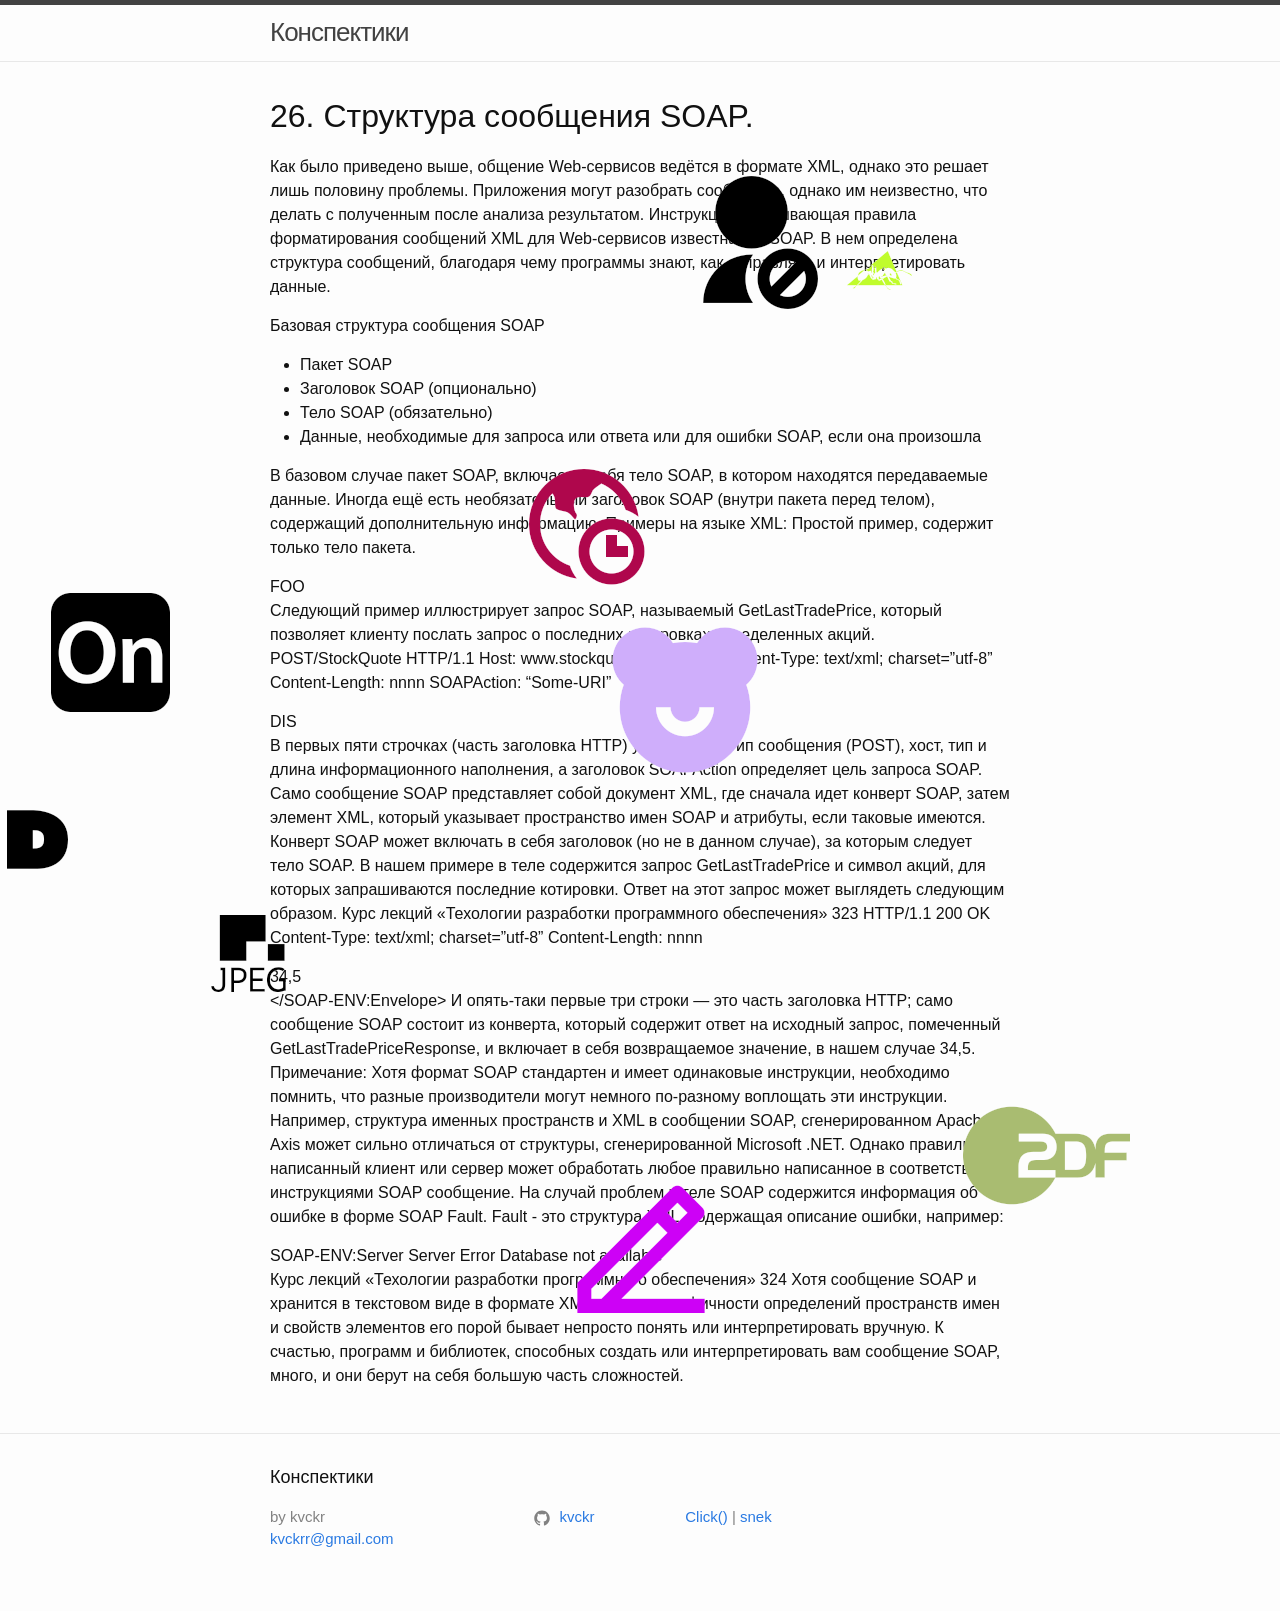 This screenshot has width=1280, height=1611. I want to click on open ProcessOn app, so click(110, 652).